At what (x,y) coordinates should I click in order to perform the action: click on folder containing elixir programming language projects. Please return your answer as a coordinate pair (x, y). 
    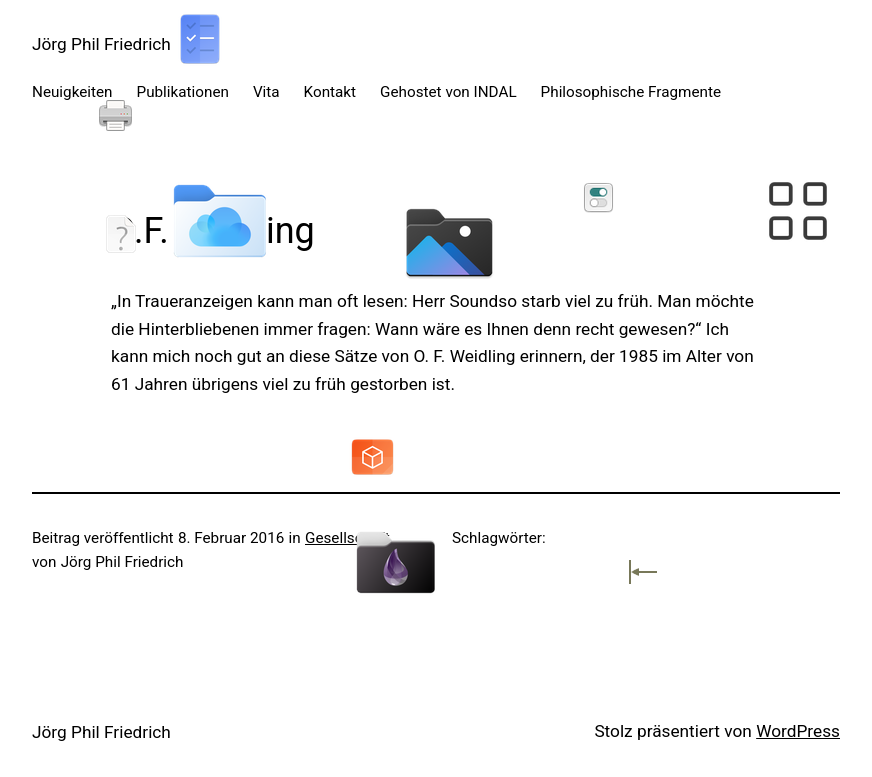
    Looking at the image, I should click on (395, 564).